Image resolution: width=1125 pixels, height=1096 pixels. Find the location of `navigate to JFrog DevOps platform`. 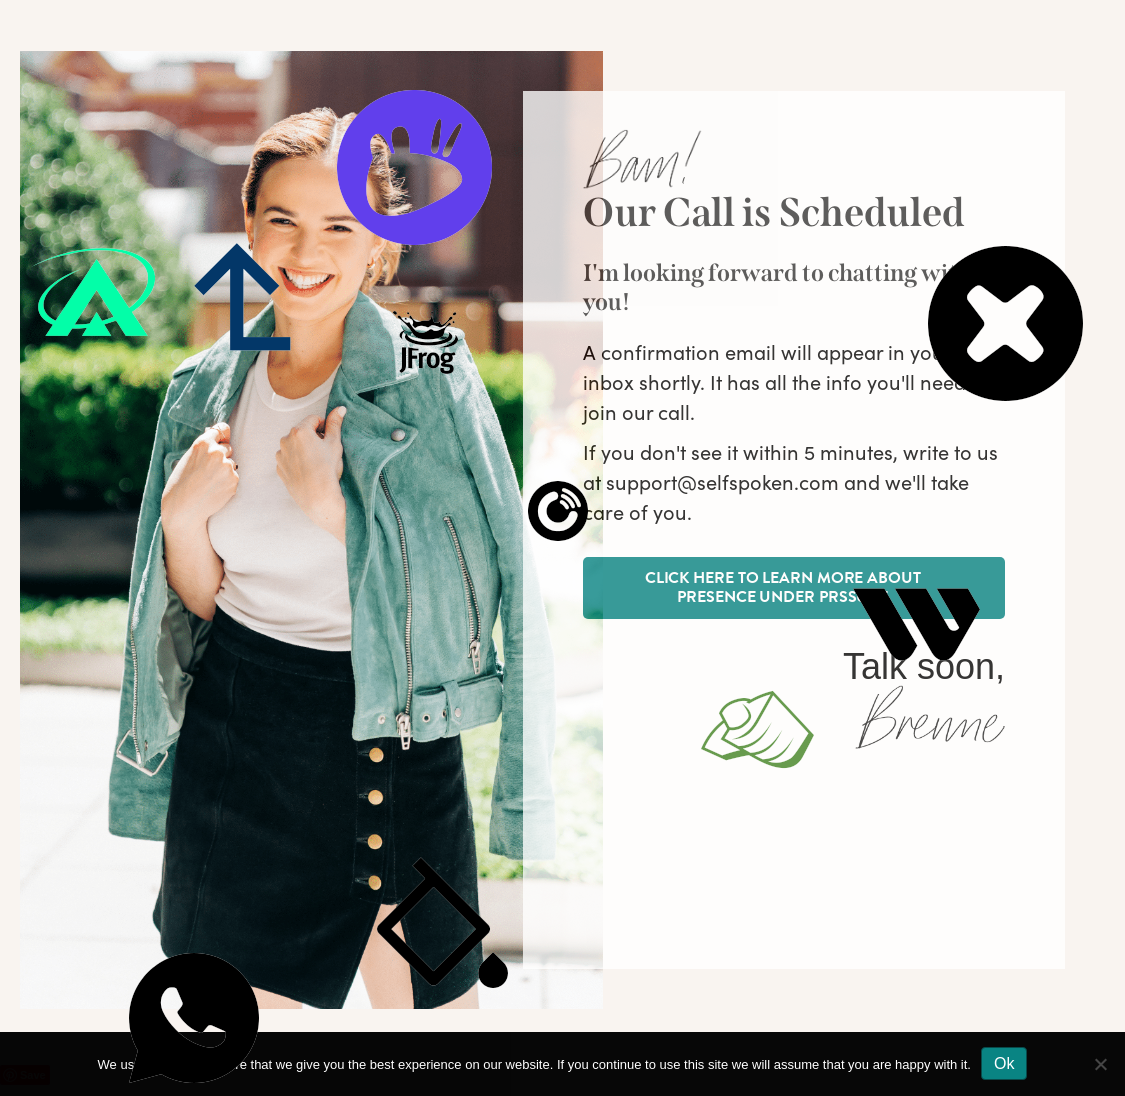

navigate to JFrog DevOps platform is located at coordinates (425, 342).